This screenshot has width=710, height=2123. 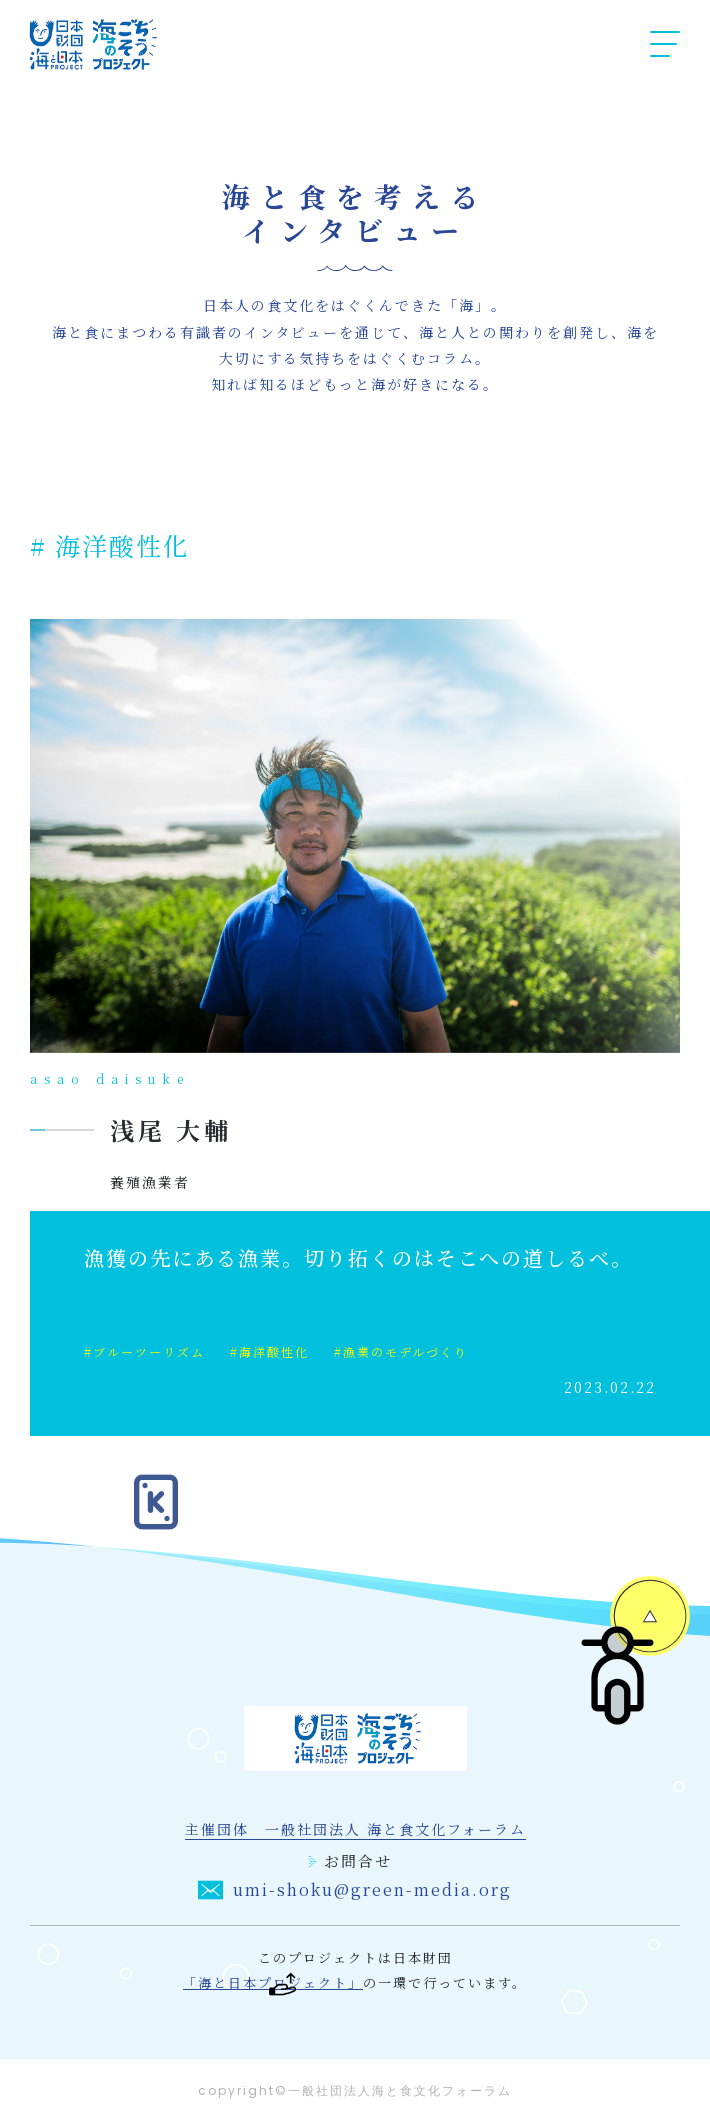 I want to click on upload or send a file, so click(x=283, y=1985).